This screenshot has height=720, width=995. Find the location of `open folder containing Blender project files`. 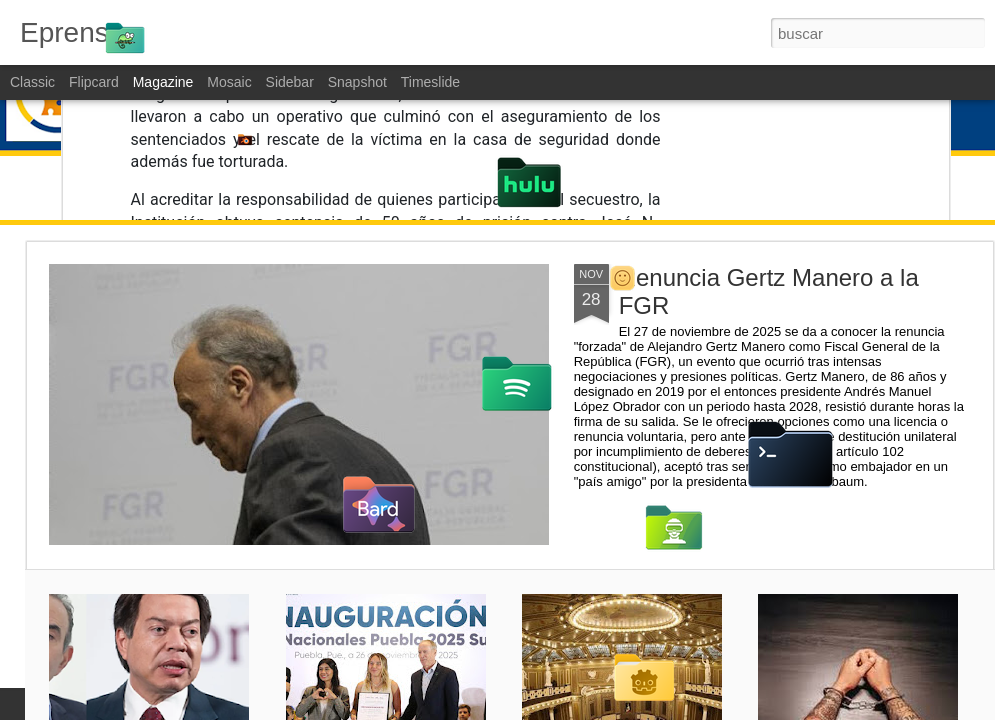

open folder containing Blender project files is located at coordinates (245, 140).